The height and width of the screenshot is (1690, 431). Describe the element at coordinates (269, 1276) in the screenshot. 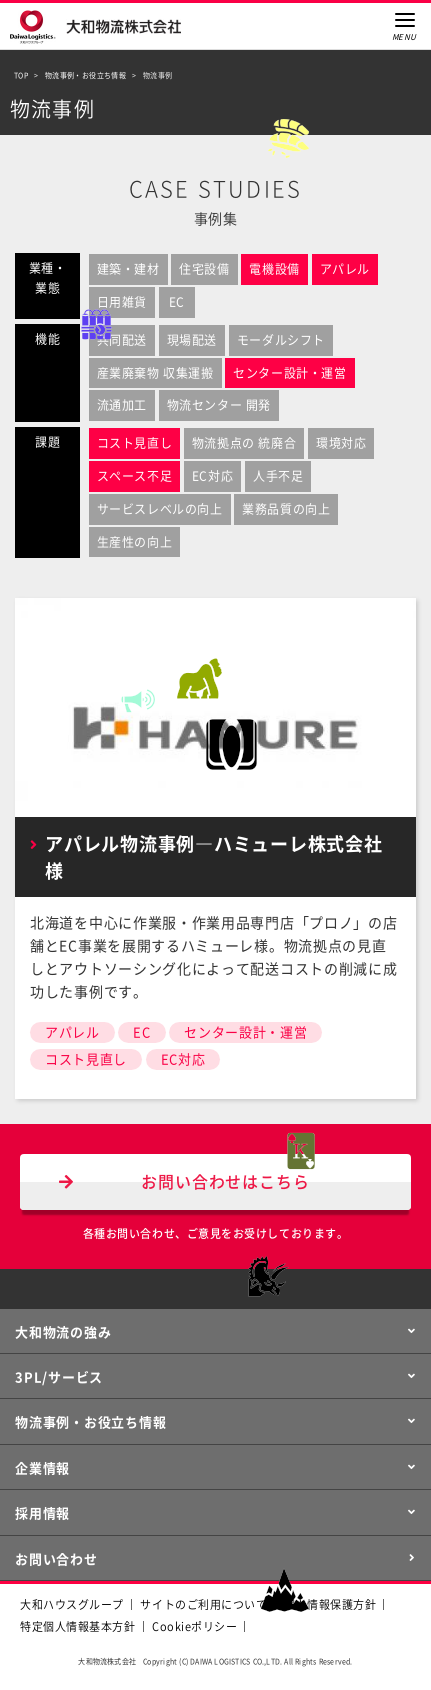

I see `access dinosaur-themed game or content` at that location.